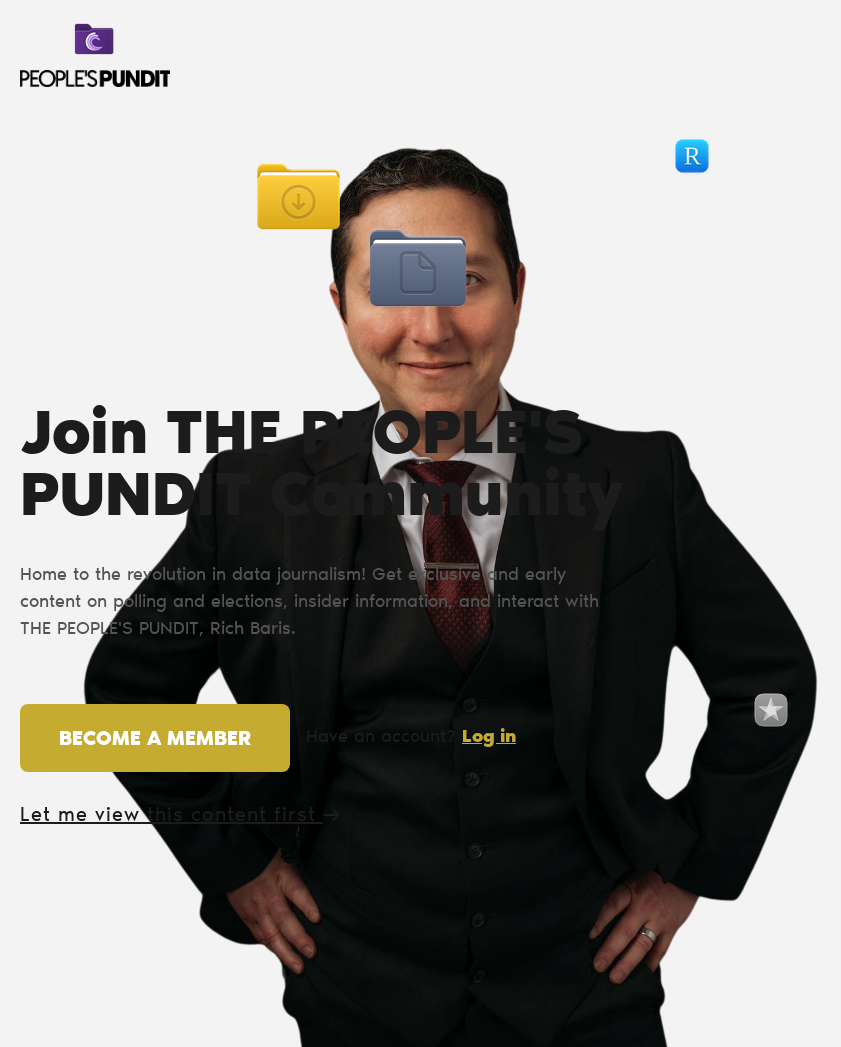 The image size is (841, 1047). I want to click on open RStudio application, so click(692, 156).